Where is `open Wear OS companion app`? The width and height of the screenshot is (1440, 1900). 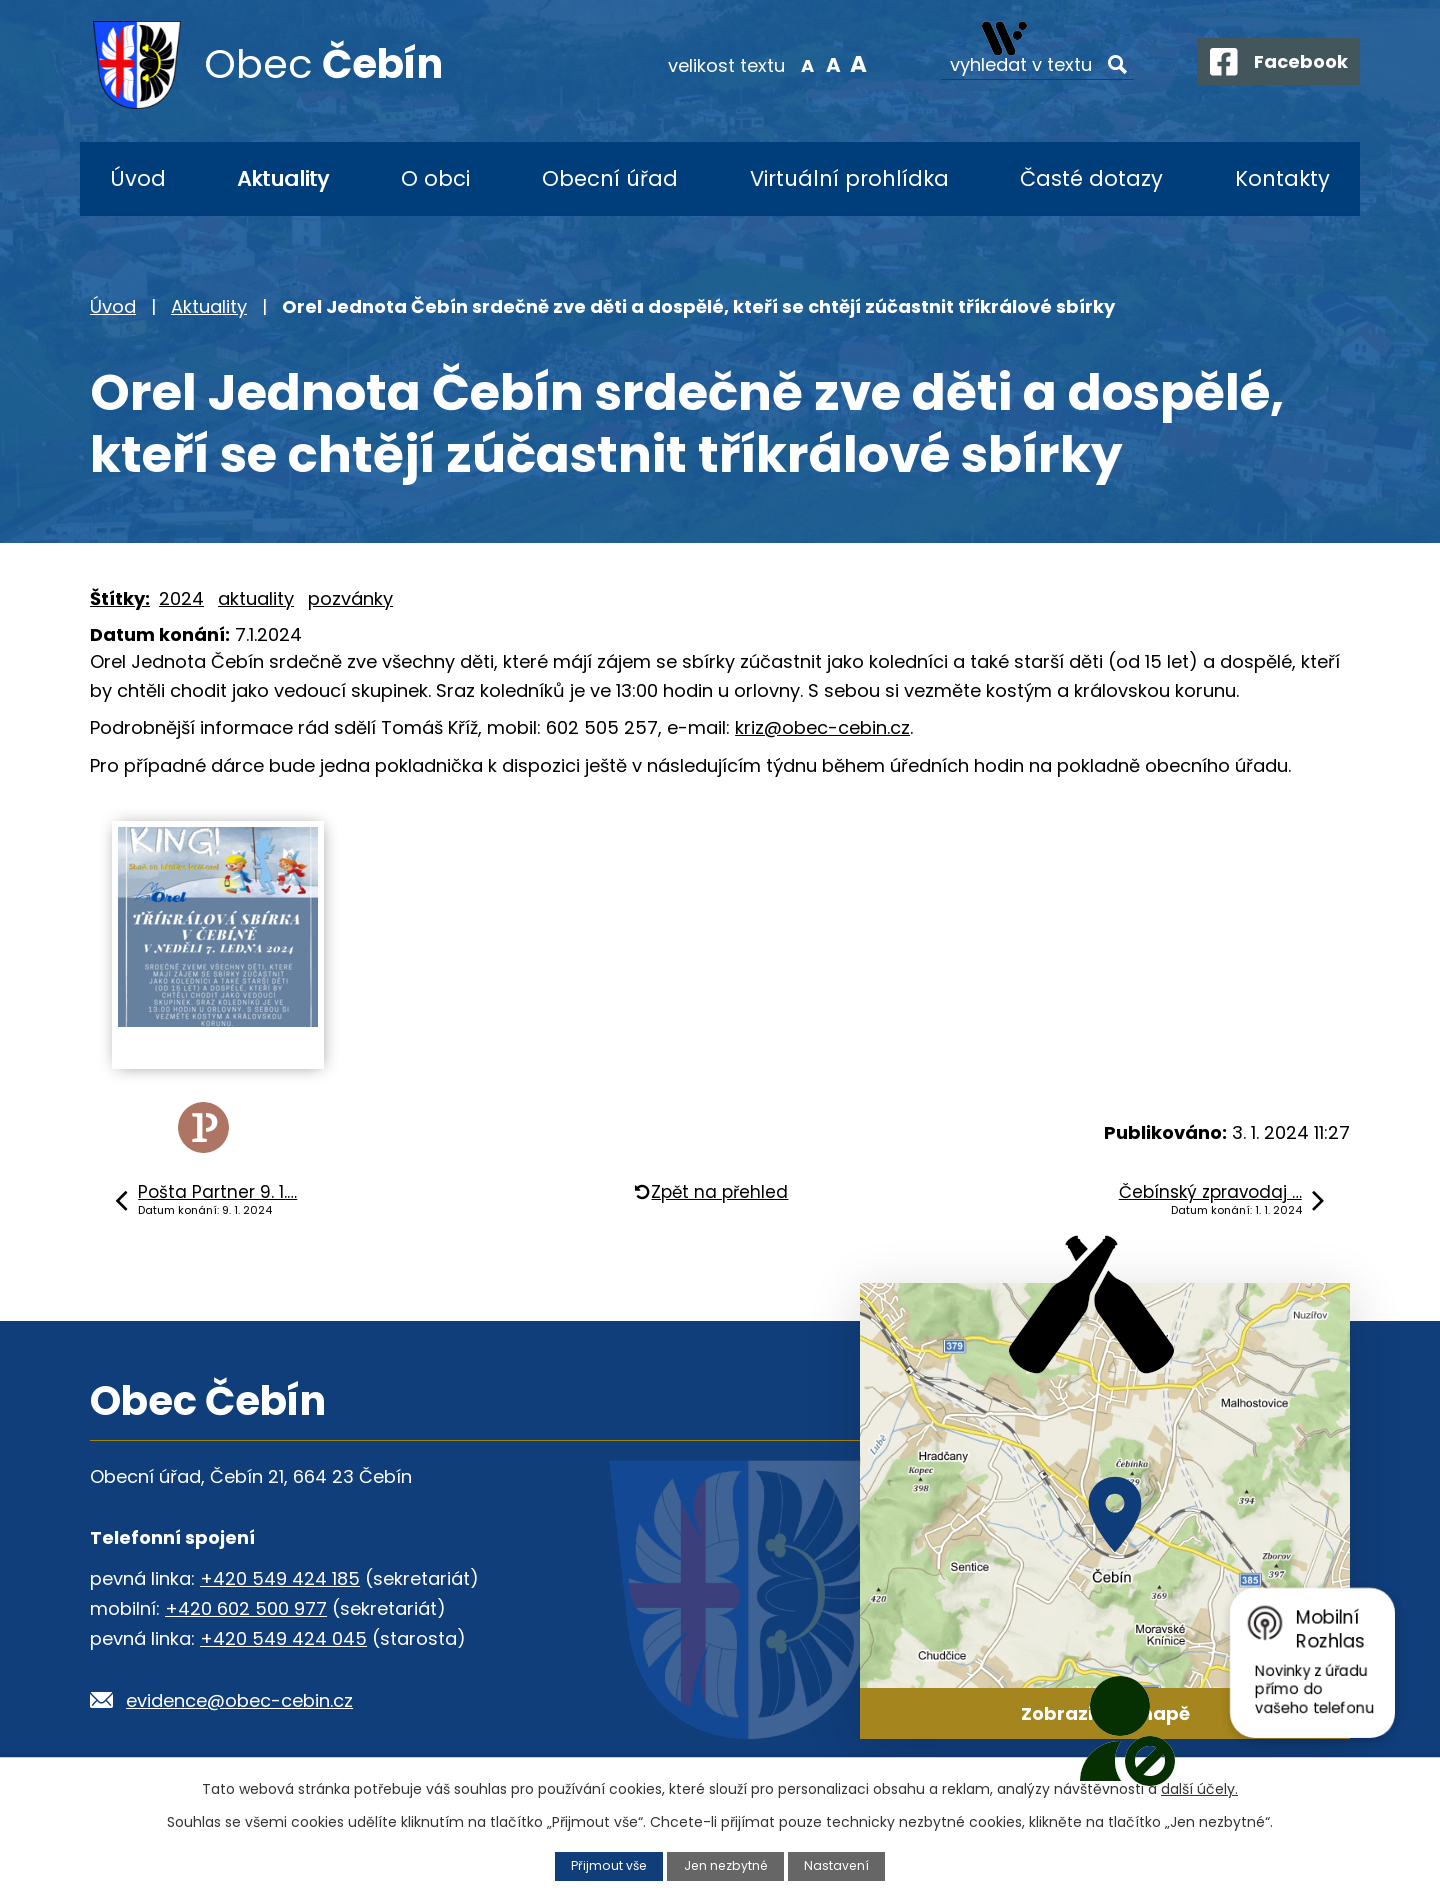 open Wear OS companion app is located at coordinates (1004, 38).